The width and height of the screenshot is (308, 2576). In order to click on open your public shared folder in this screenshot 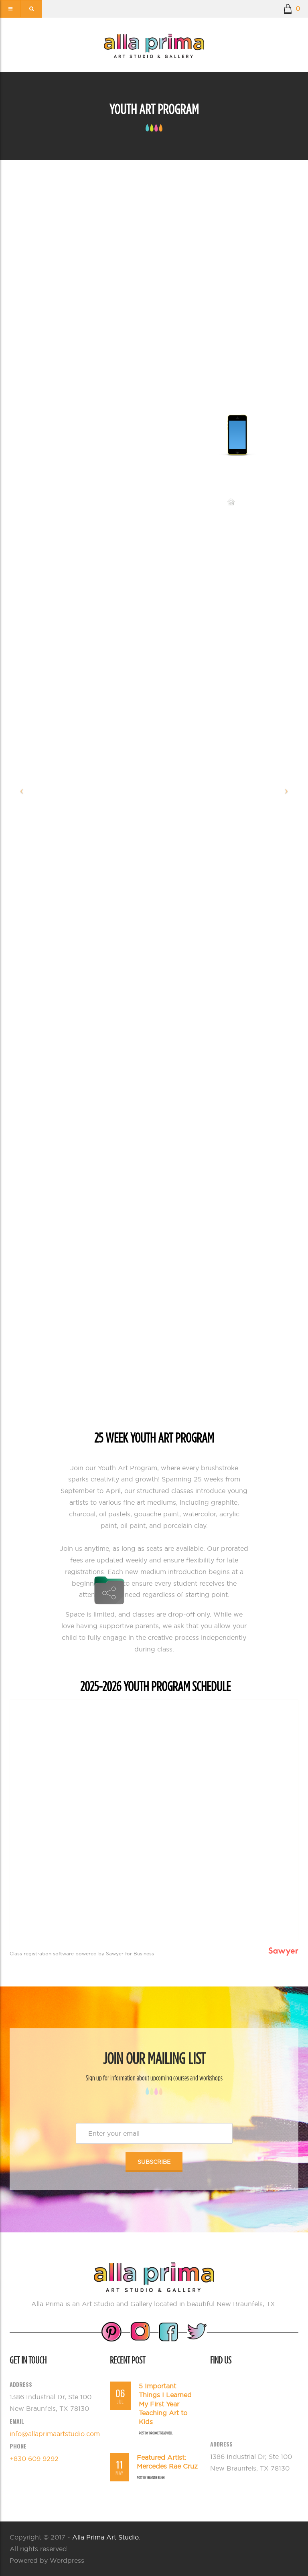, I will do `click(109, 1590)`.